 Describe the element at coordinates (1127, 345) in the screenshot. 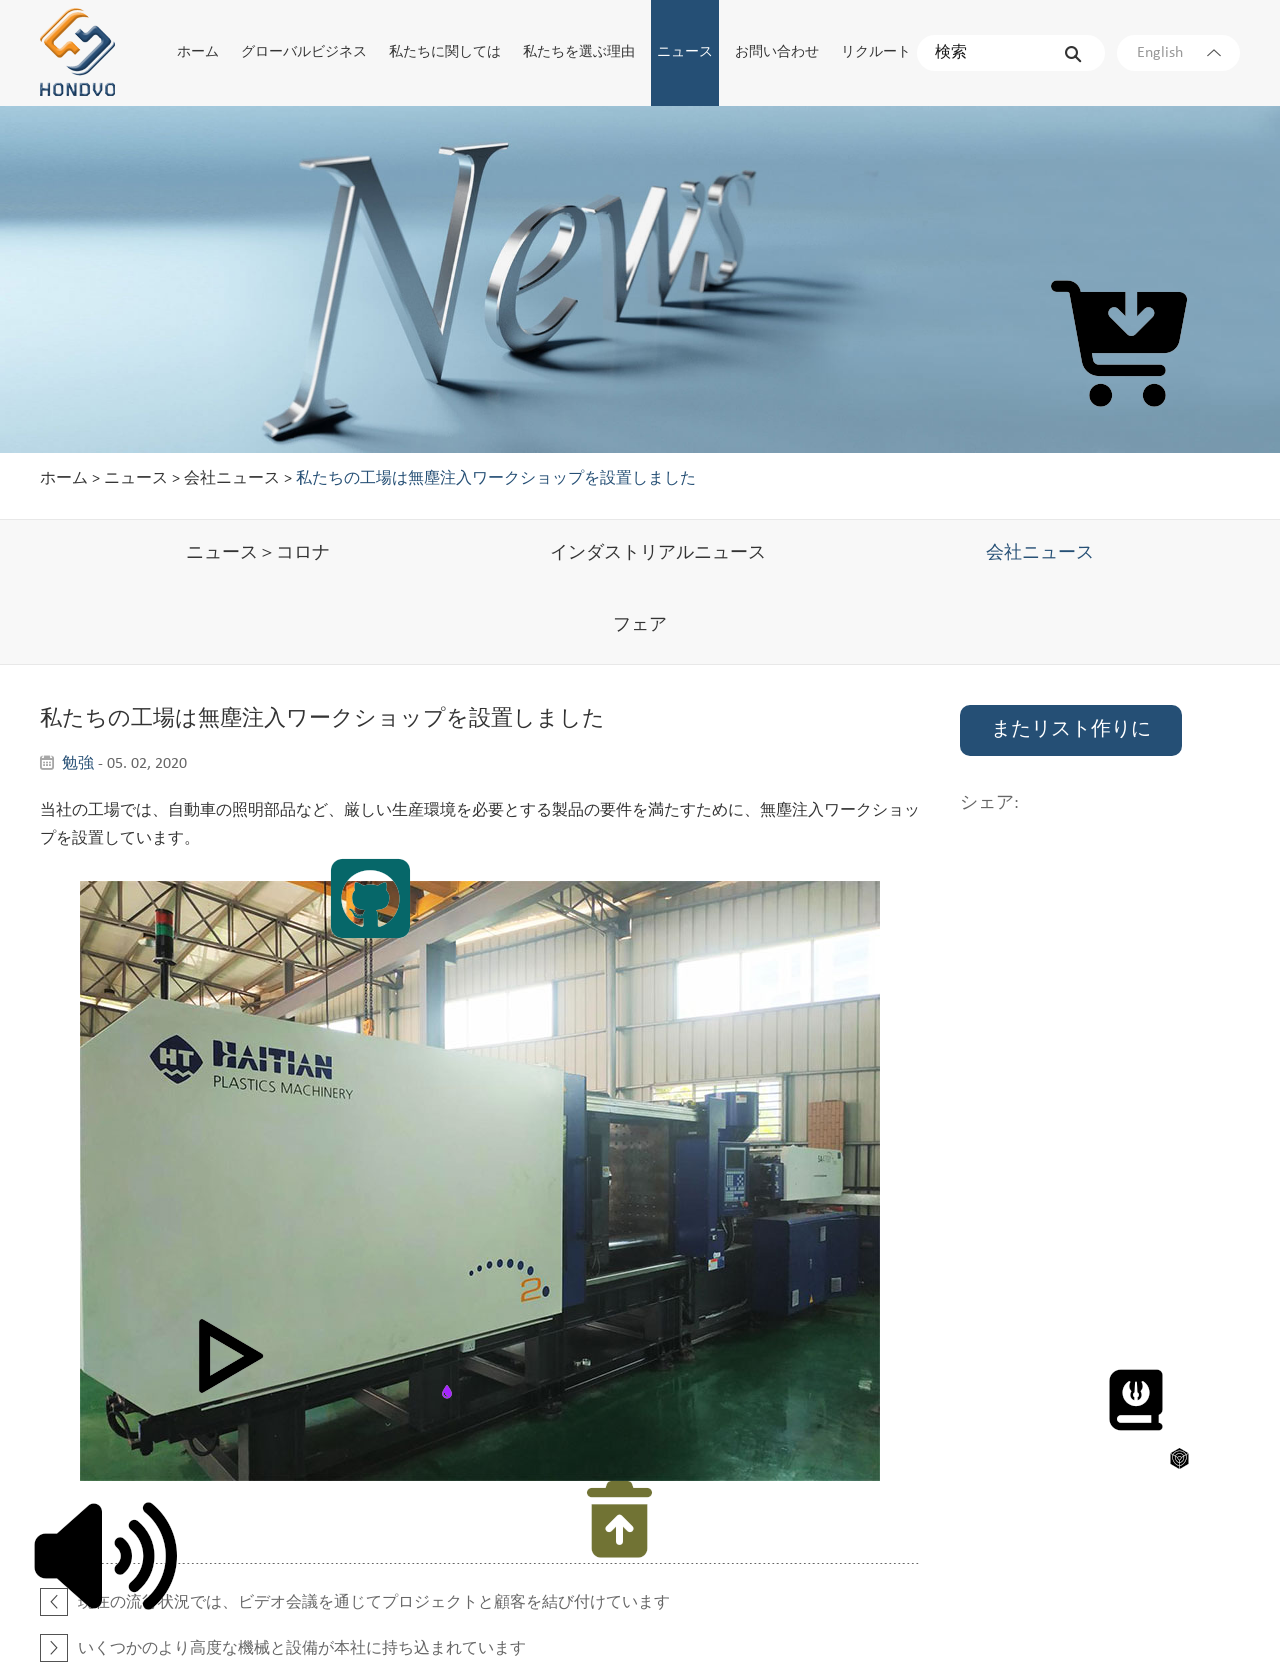

I see `add item to shopping cart` at that location.